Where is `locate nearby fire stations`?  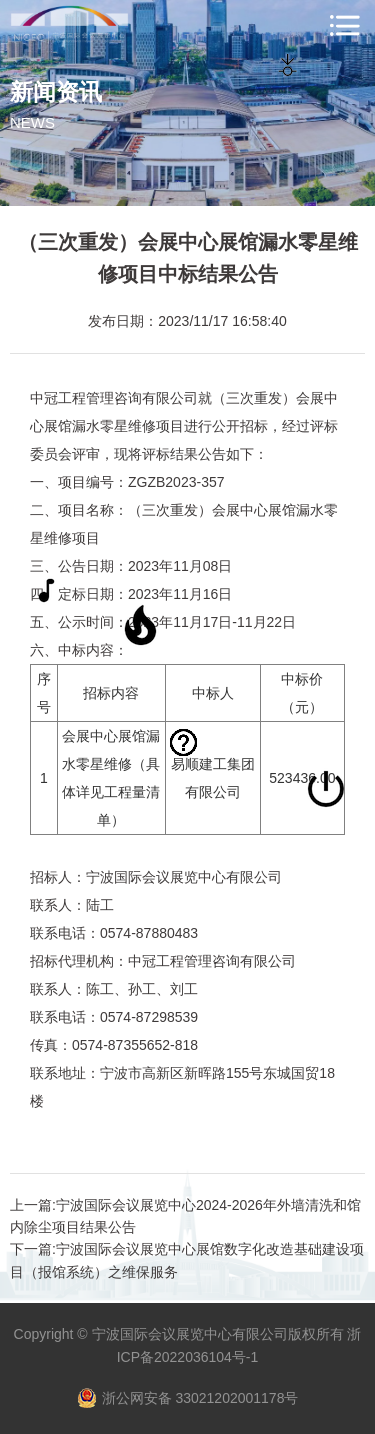
locate nearby fire stations is located at coordinates (140, 625).